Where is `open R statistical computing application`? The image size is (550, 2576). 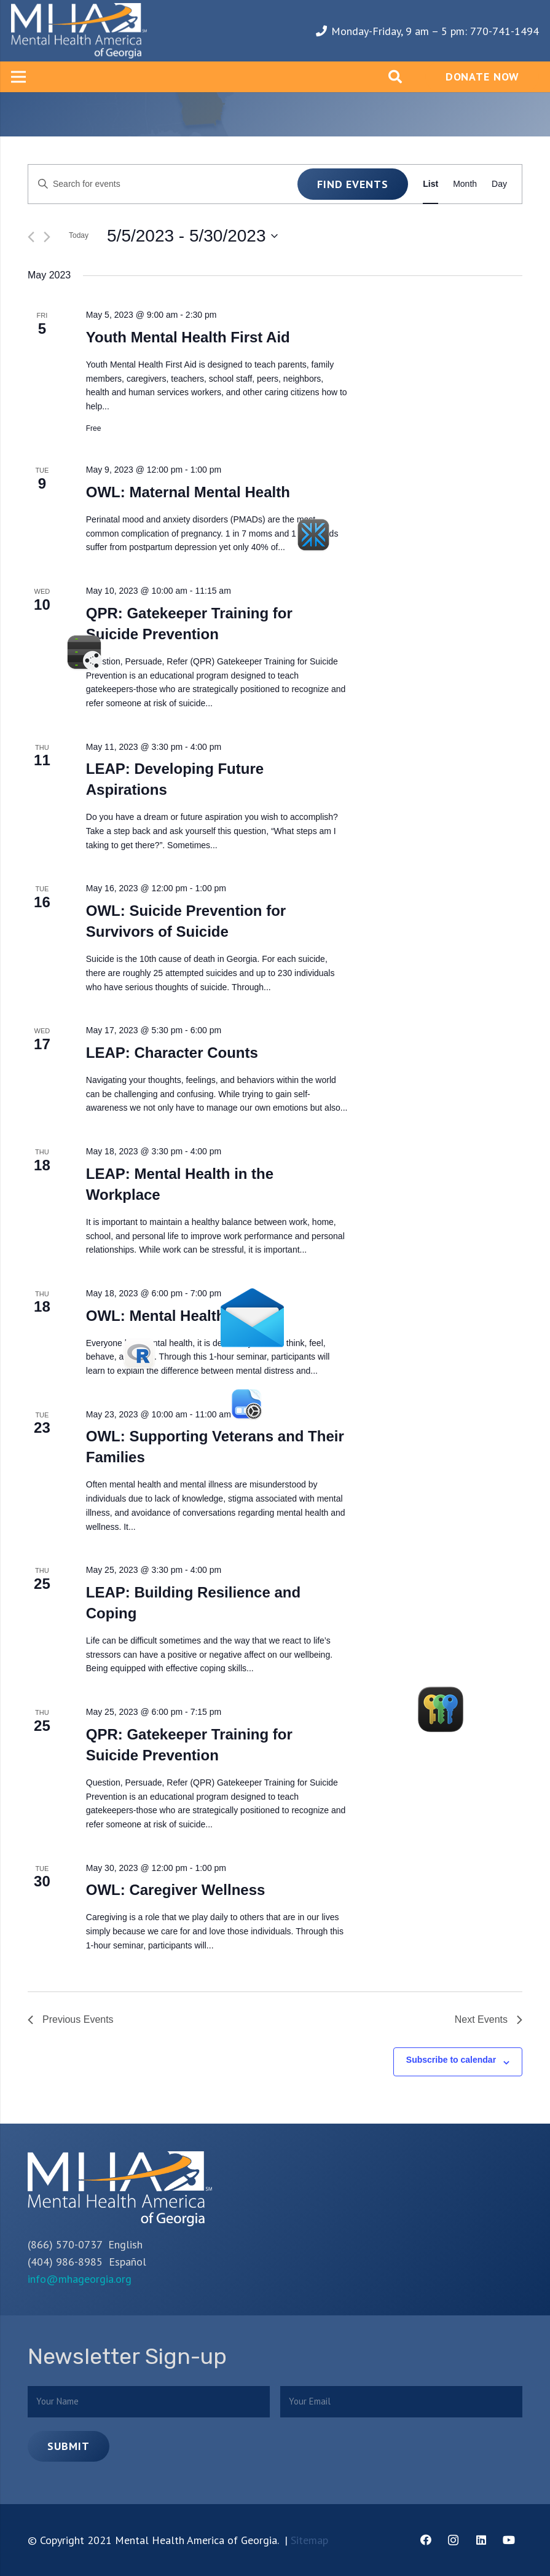
open R statistical computing application is located at coordinates (139, 1353).